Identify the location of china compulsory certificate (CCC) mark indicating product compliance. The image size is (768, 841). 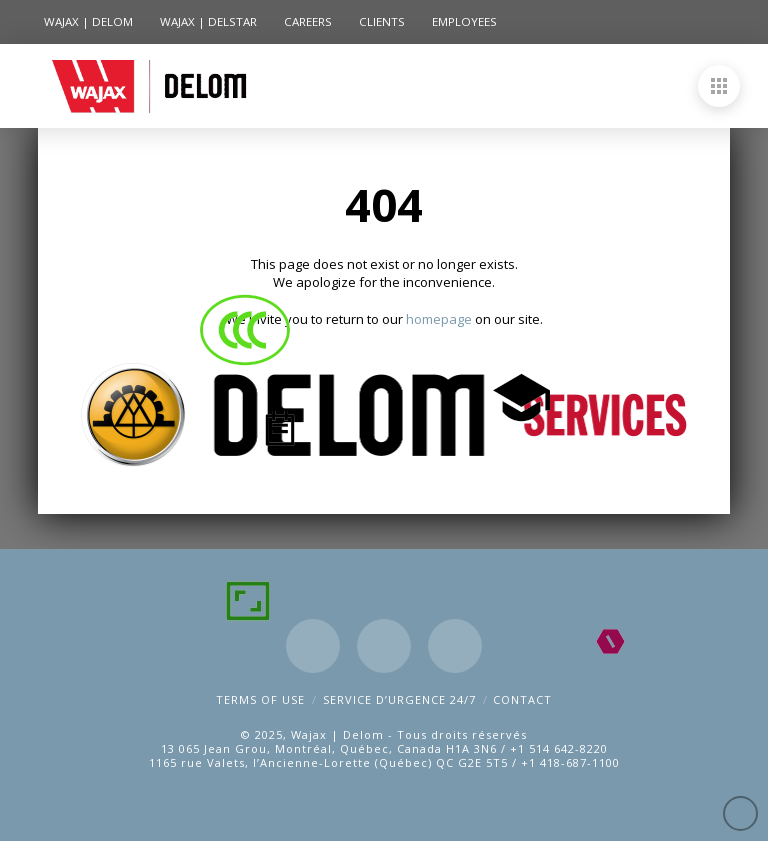
(245, 330).